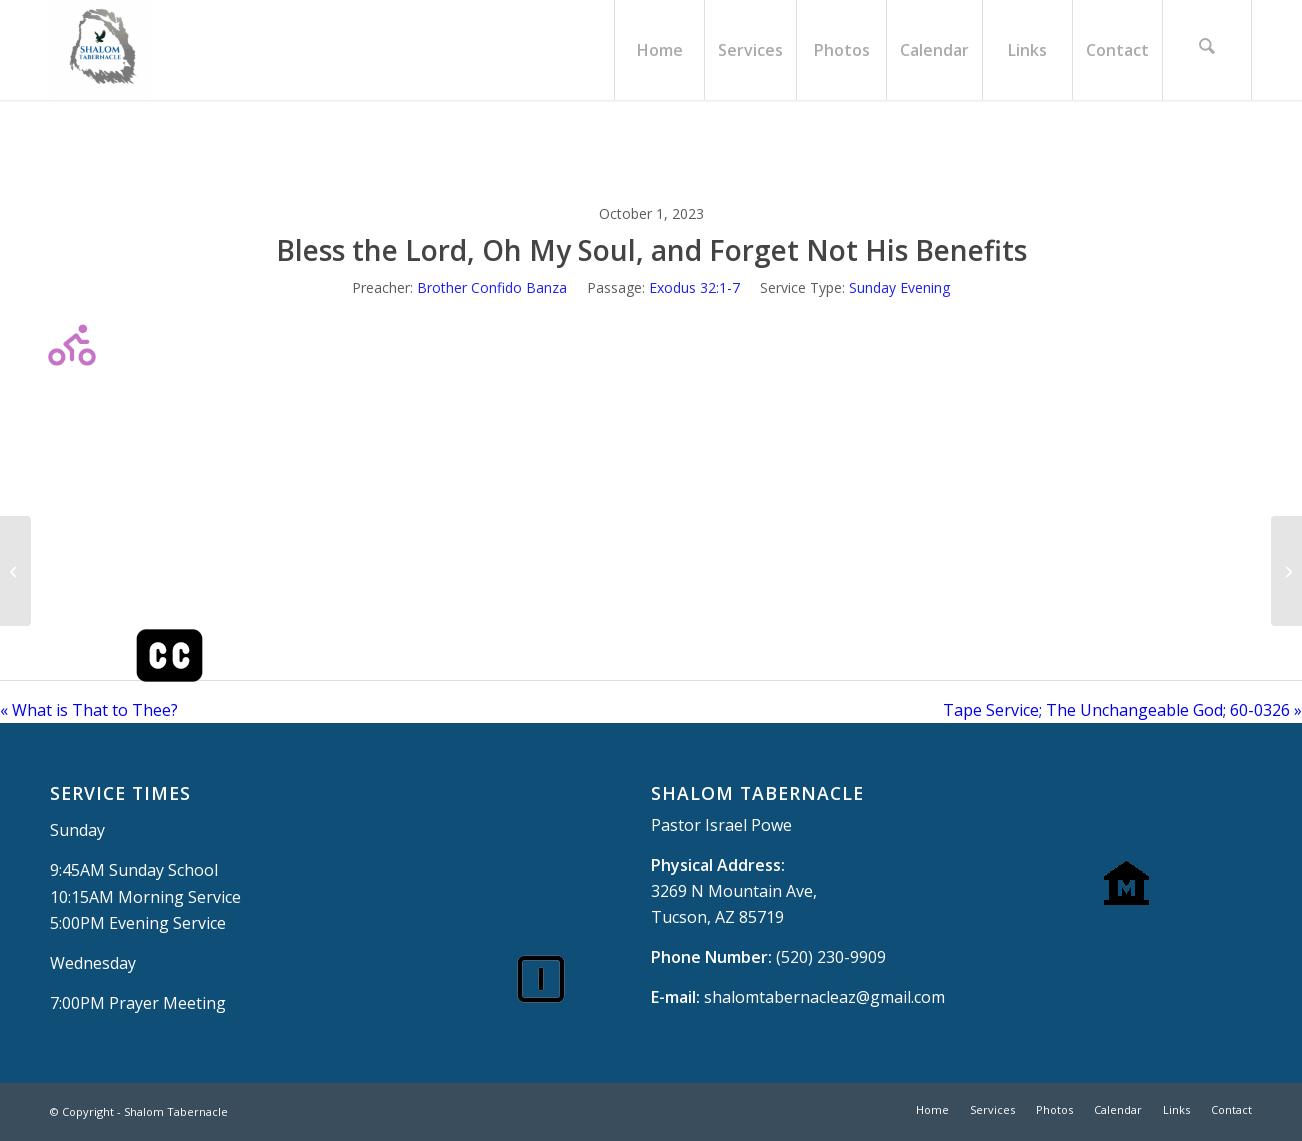 This screenshot has height=1141, width=1302. What do you see at coordinates (72, 344) in the screenshot?
I see `access bike or cycling options` at bounding box center [72, 344].